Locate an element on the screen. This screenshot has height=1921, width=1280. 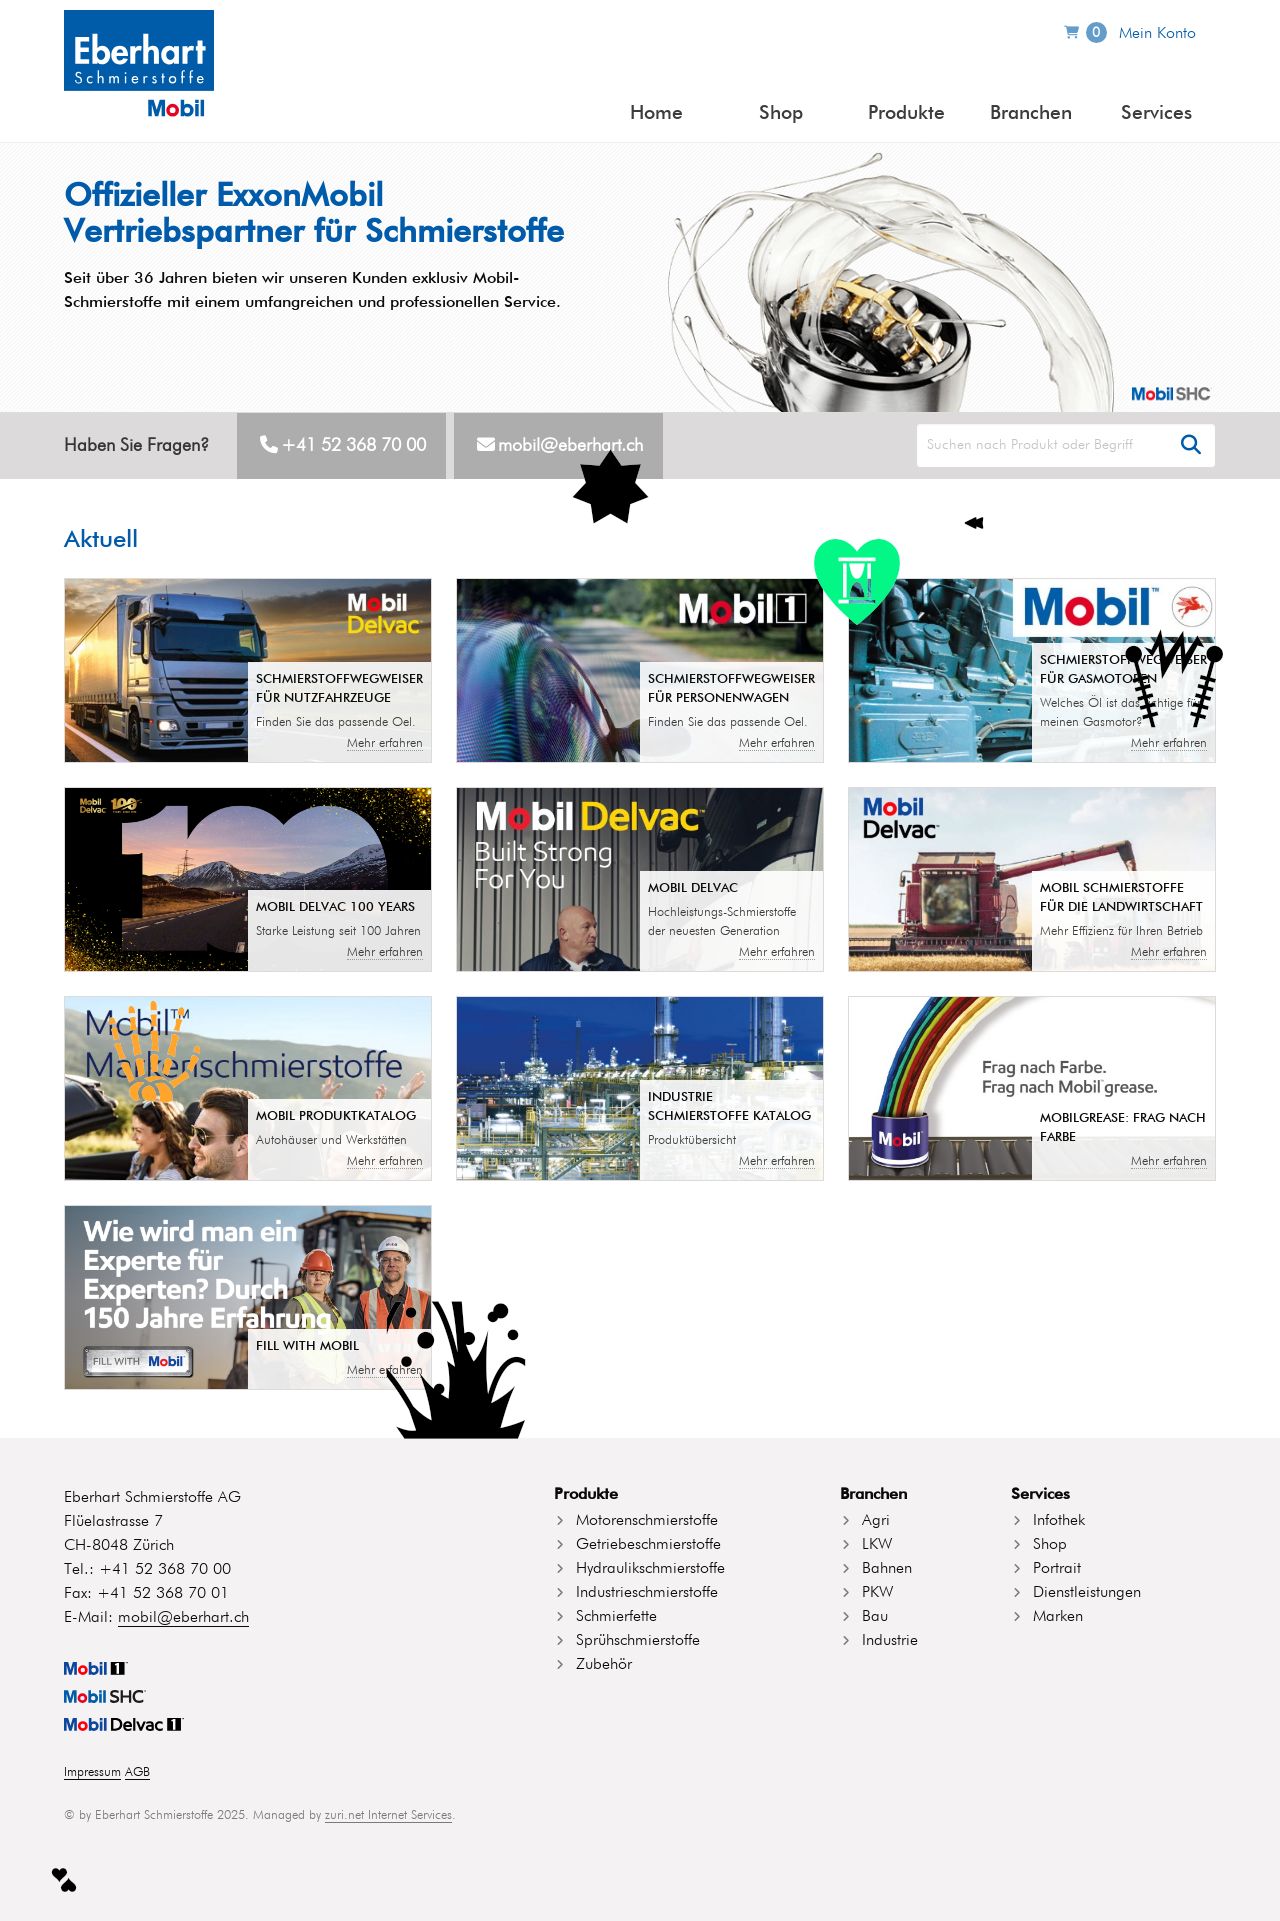
indicates volcanic activity or eruption event is located at coordinates (455, 1370).